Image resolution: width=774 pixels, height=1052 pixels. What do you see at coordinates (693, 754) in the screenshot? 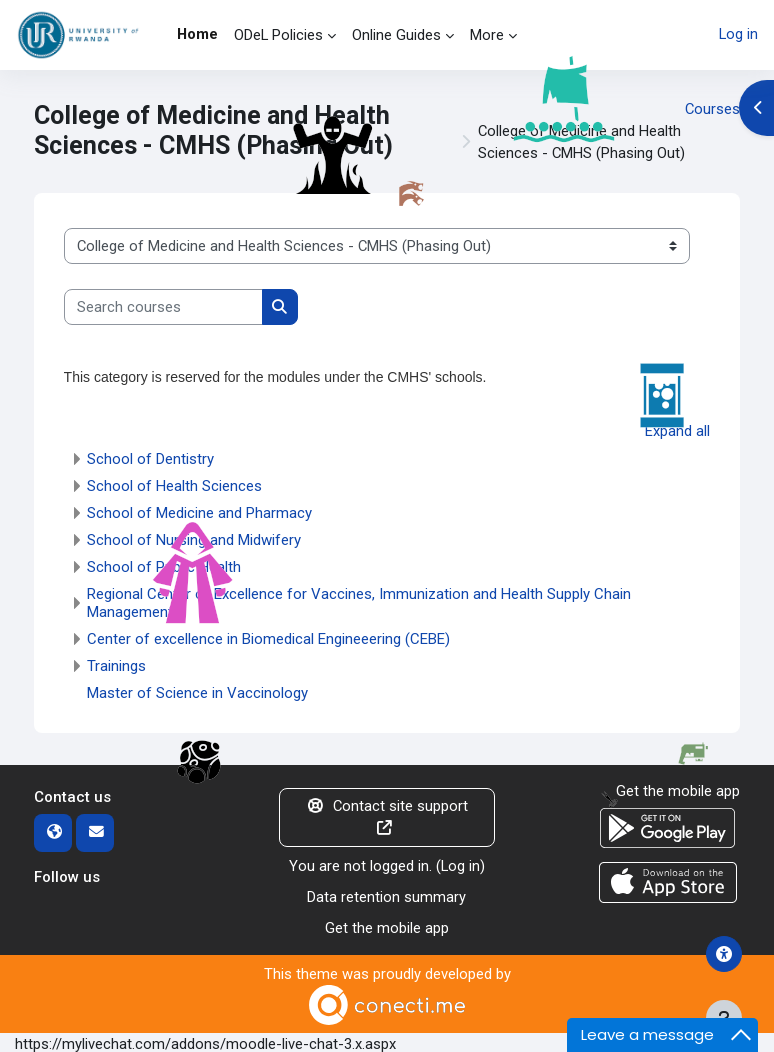
I see `select bolter weapon in game inventory` at bounding box center [693, 754].